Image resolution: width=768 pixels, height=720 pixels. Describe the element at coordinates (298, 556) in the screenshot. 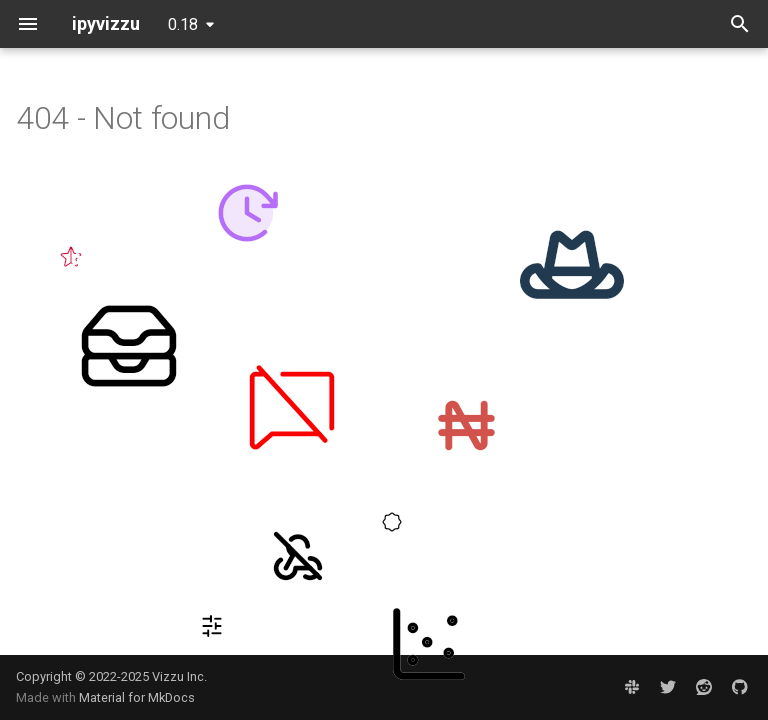

I see `webhook integration disabled` at that location.